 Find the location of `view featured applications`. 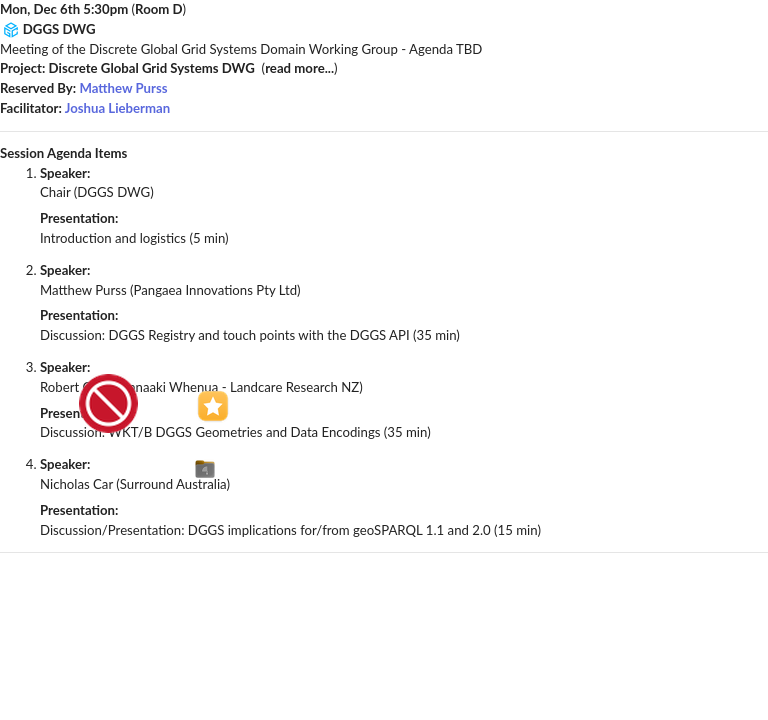

view featured applications is located at coordinates (213, 406).